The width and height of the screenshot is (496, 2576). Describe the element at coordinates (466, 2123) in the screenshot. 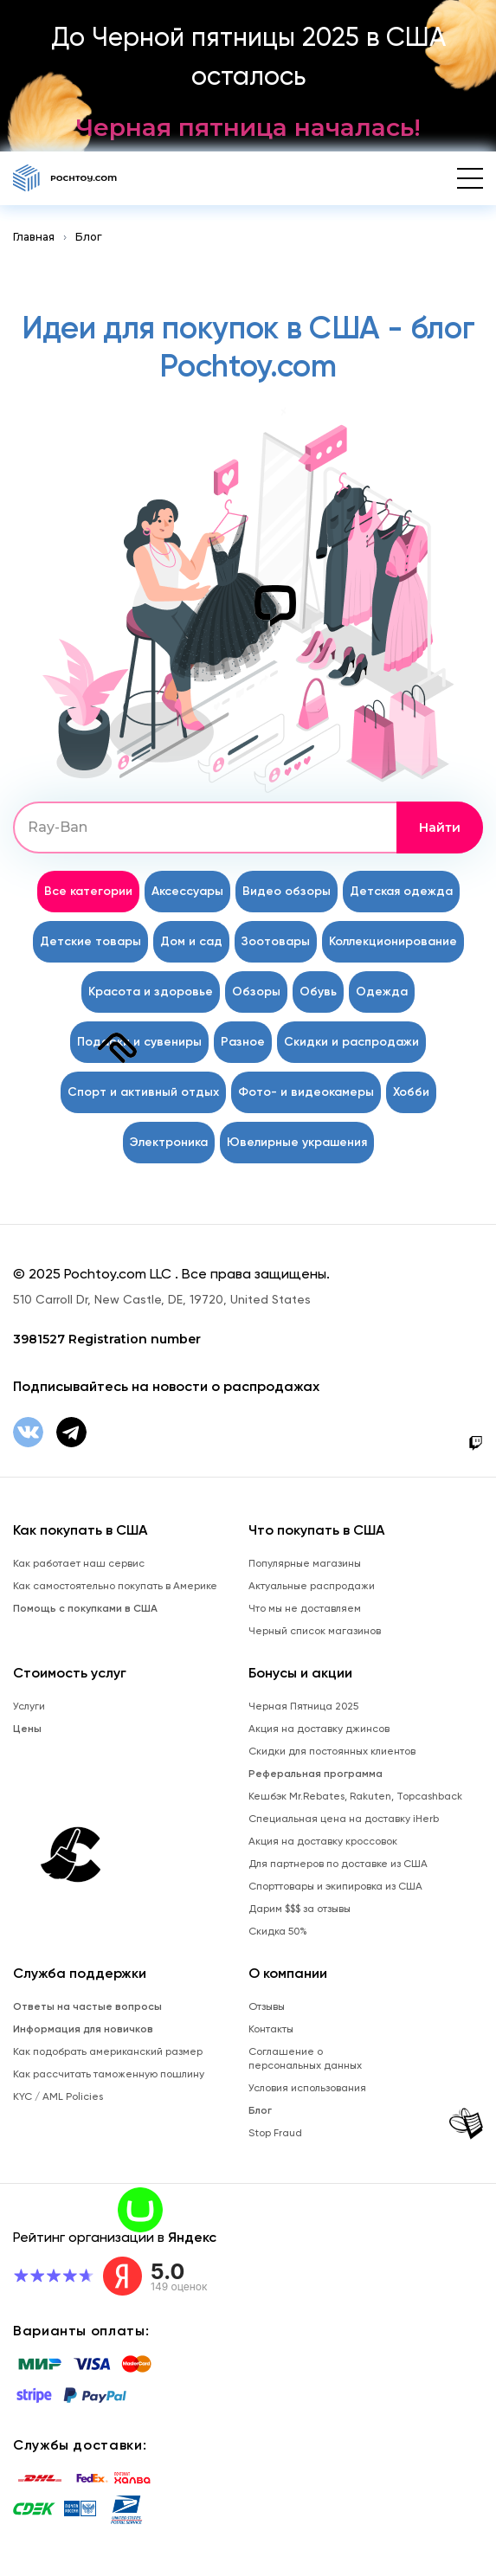

I see `taxbuzz company logo` at that location.